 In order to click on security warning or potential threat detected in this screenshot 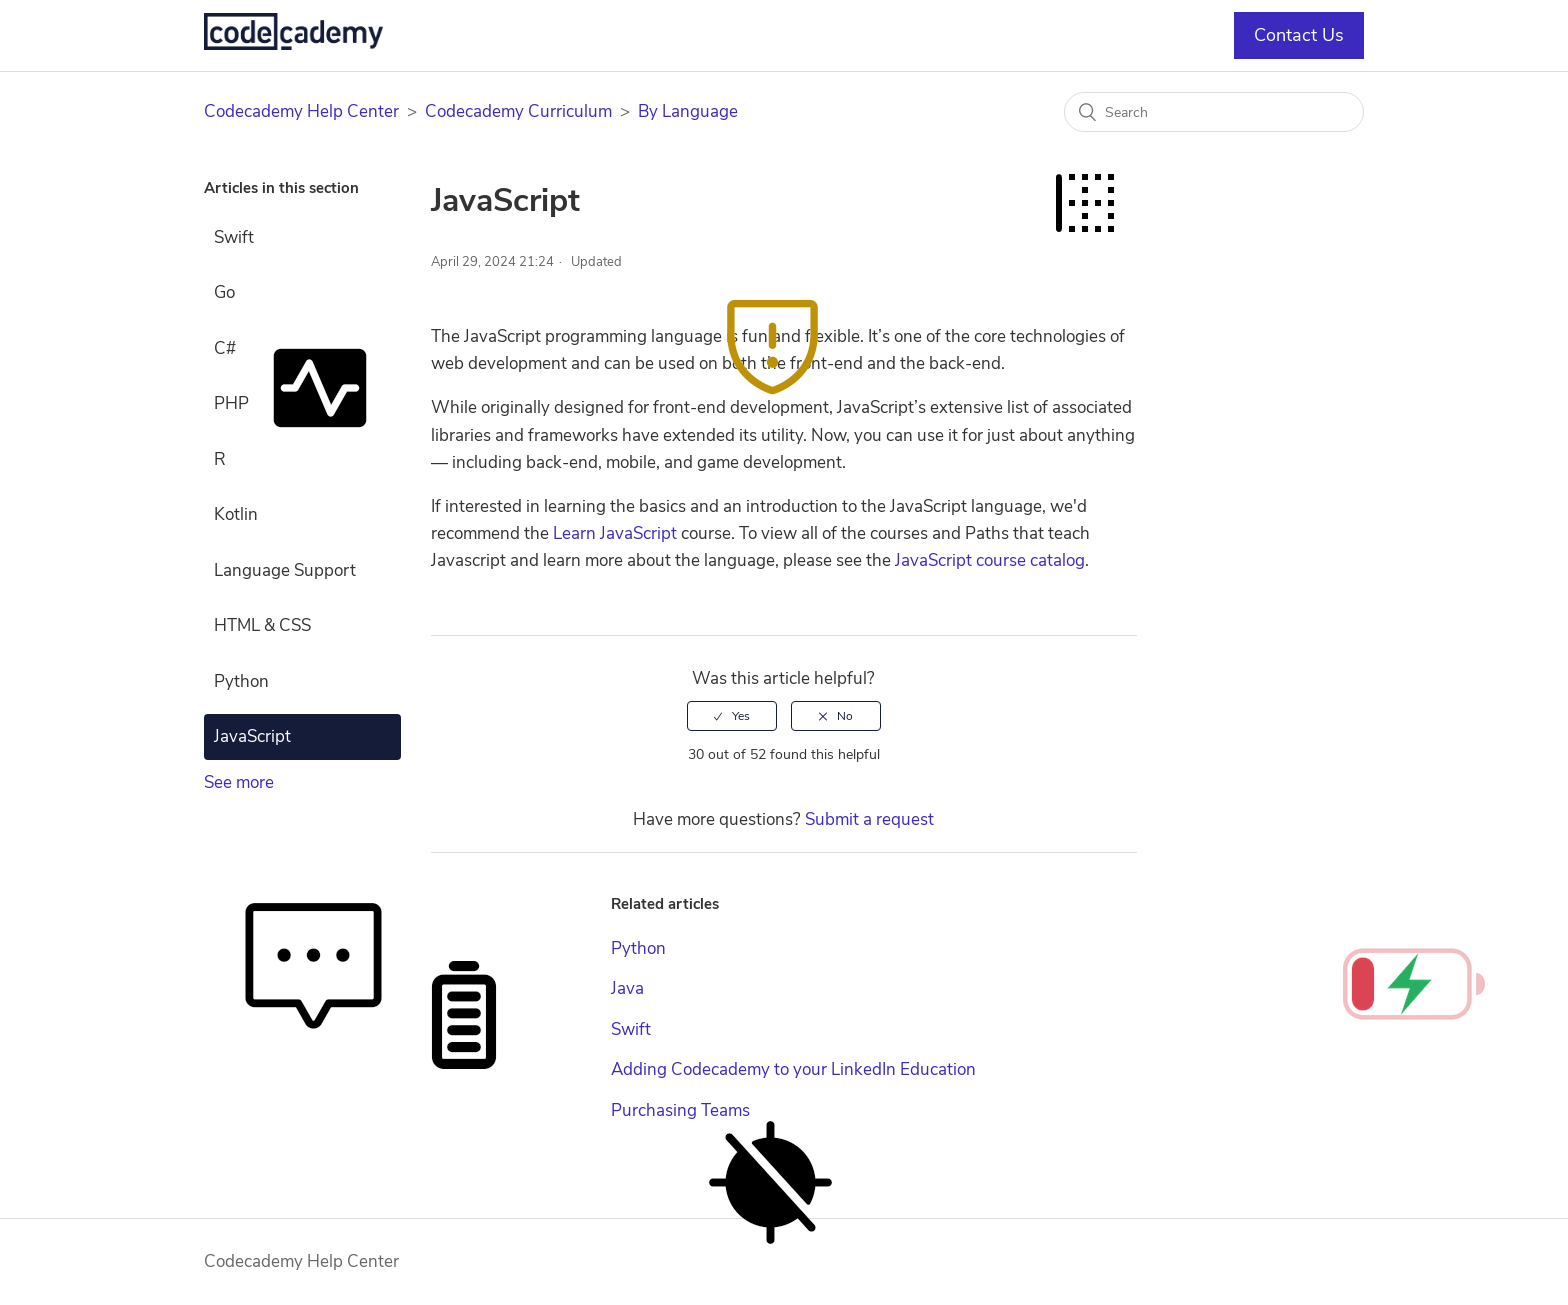, I will do `click(772, 341)`.